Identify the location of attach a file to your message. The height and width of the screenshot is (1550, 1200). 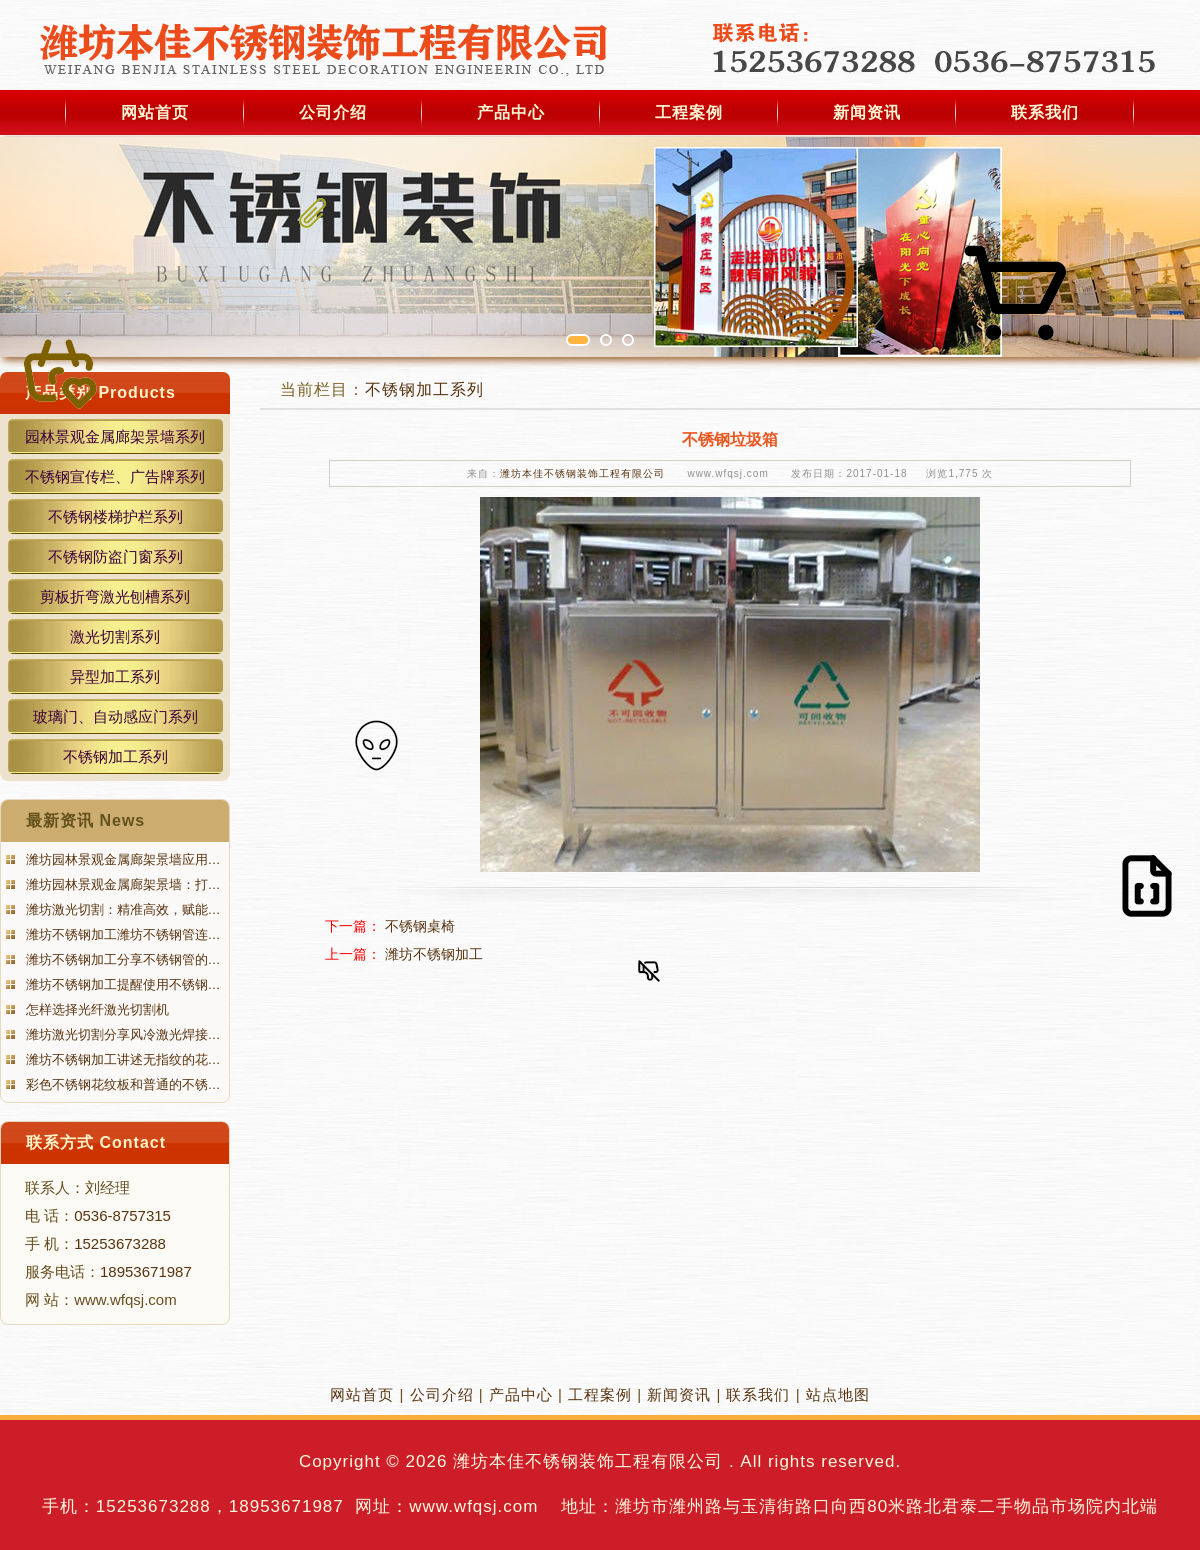
(313, 213).